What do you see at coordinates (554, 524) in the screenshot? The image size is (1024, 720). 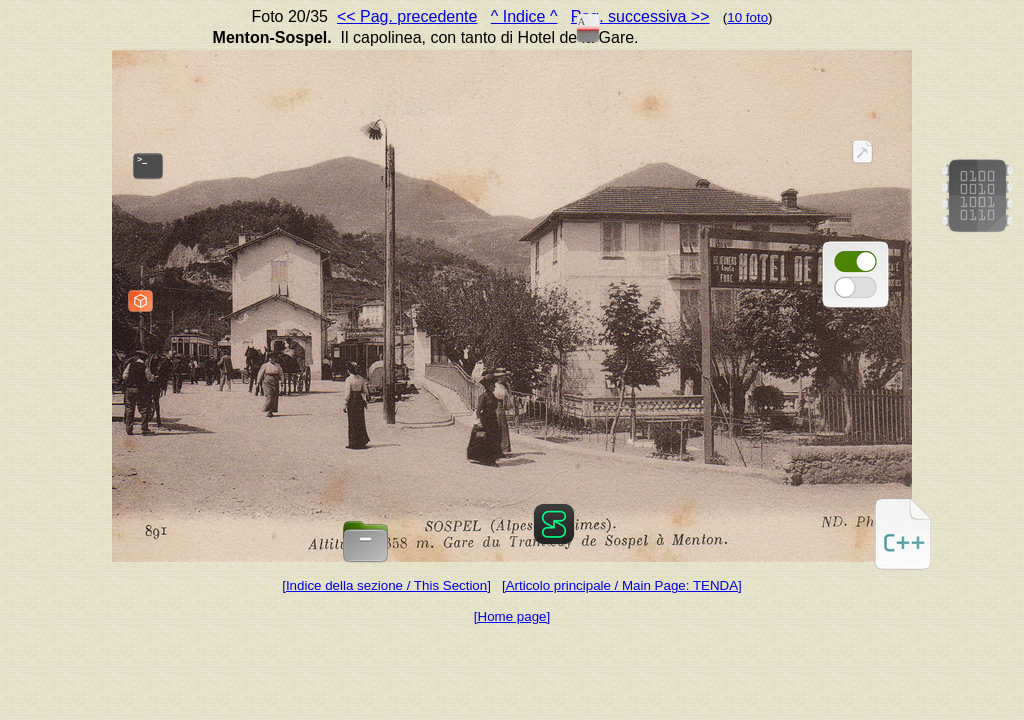 I see `open session private messenger app` at bounding box center [554, 524].